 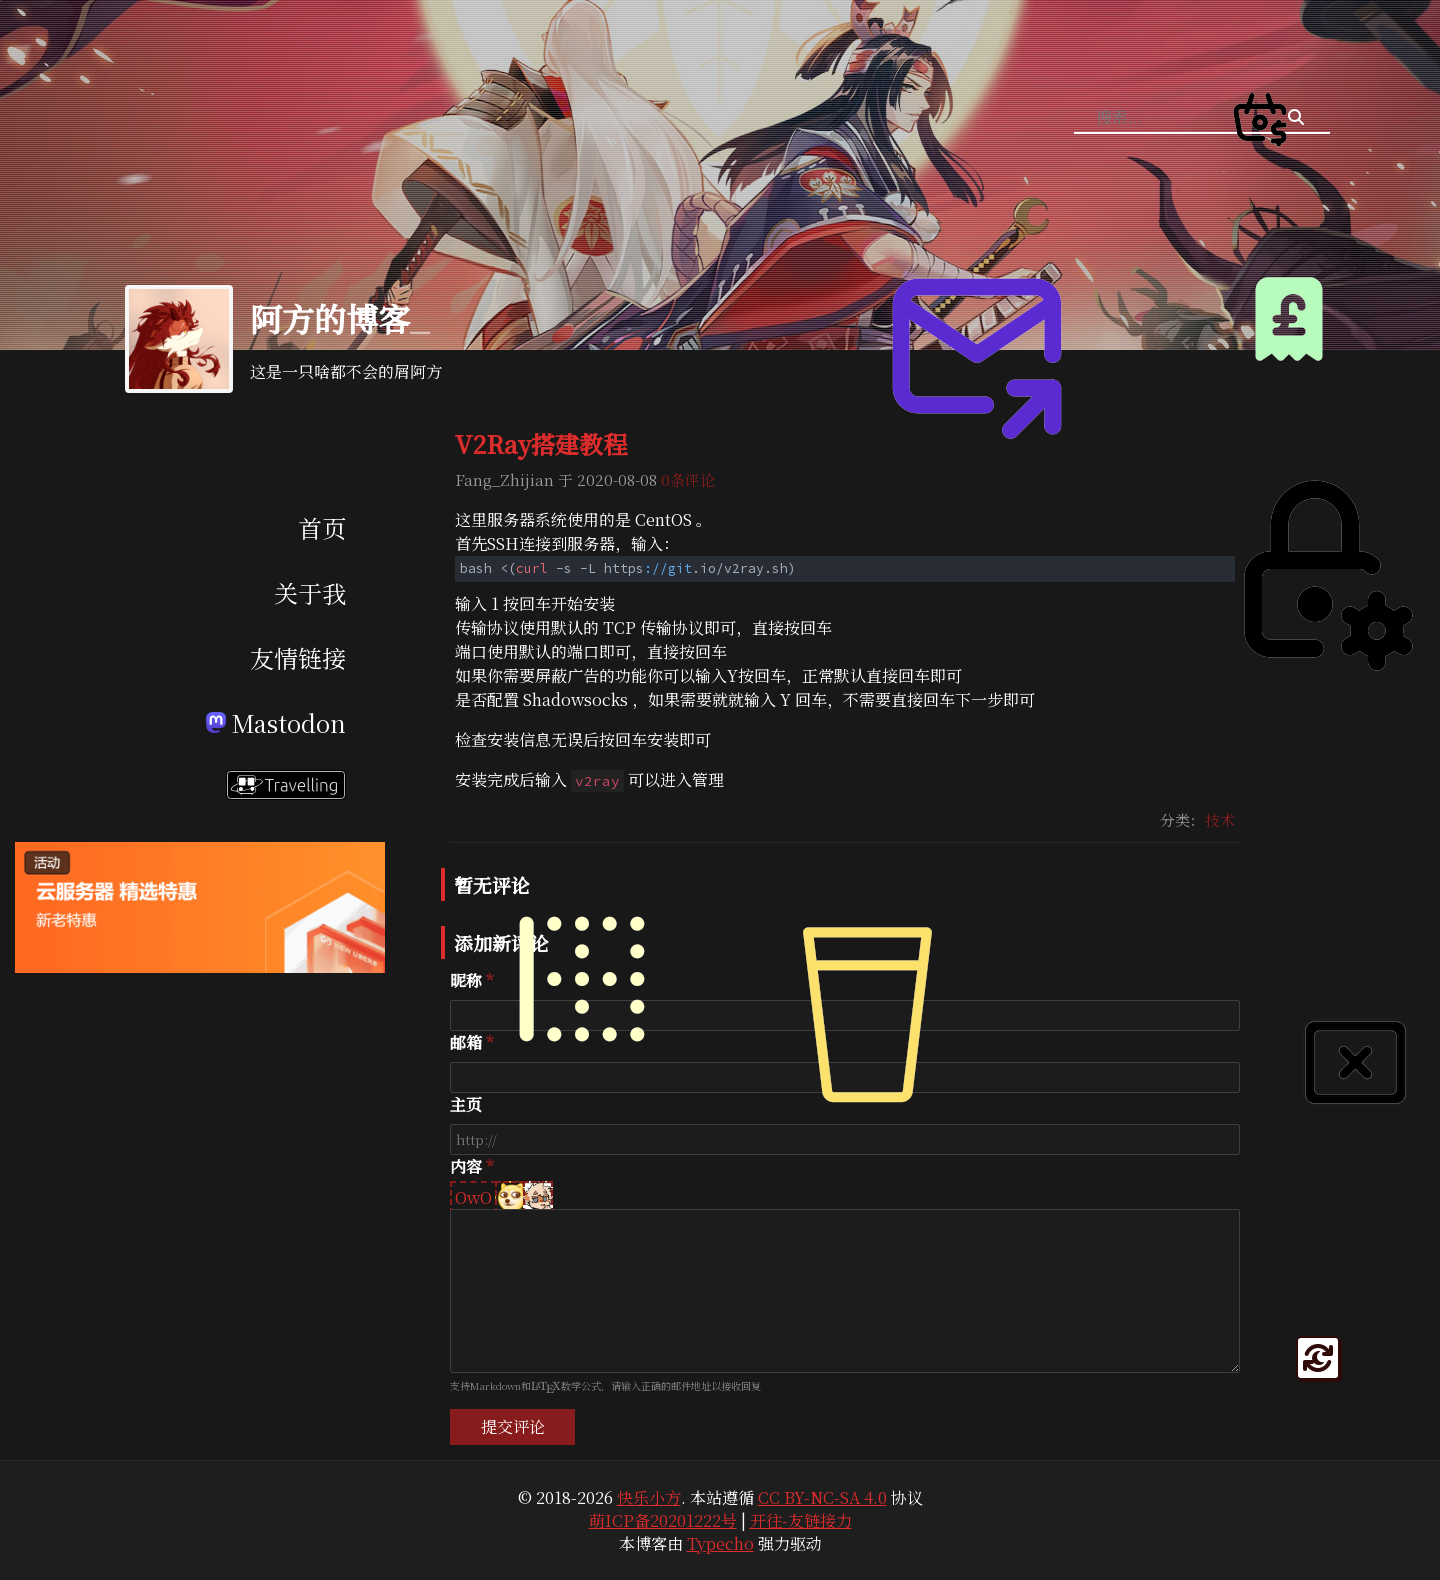 What do you see at coordinates (1315, 569) in the screenshot?
I see `access security settings` at bounding box center [1315, 569].